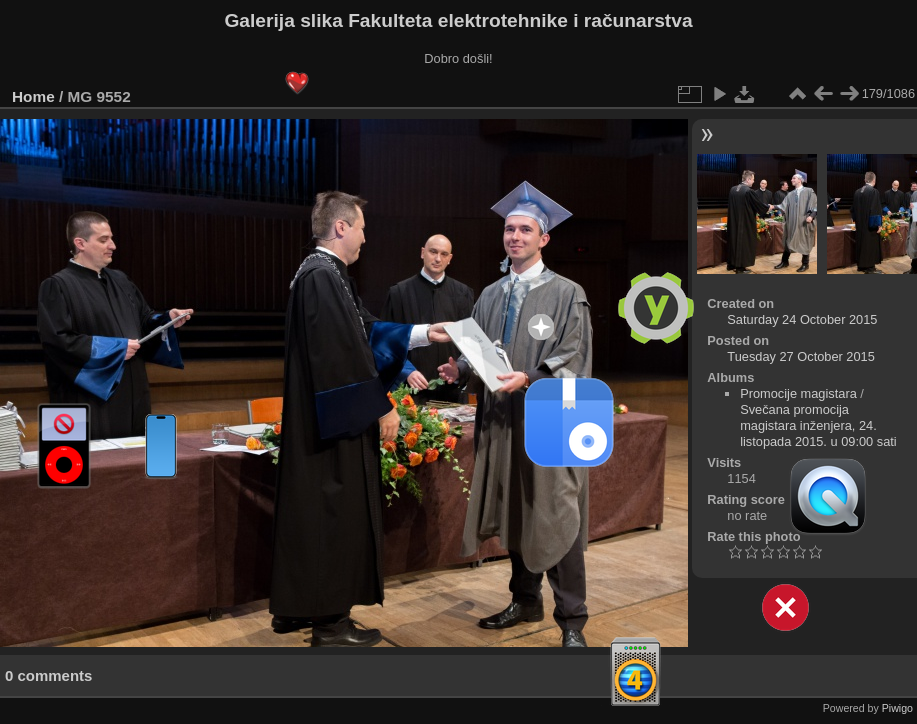 This screenshot has height=724, width=917. Describe the element at coordinates (635, 671) in the screenshot. I see `access RAID 4 storage configuration settings` at that location.